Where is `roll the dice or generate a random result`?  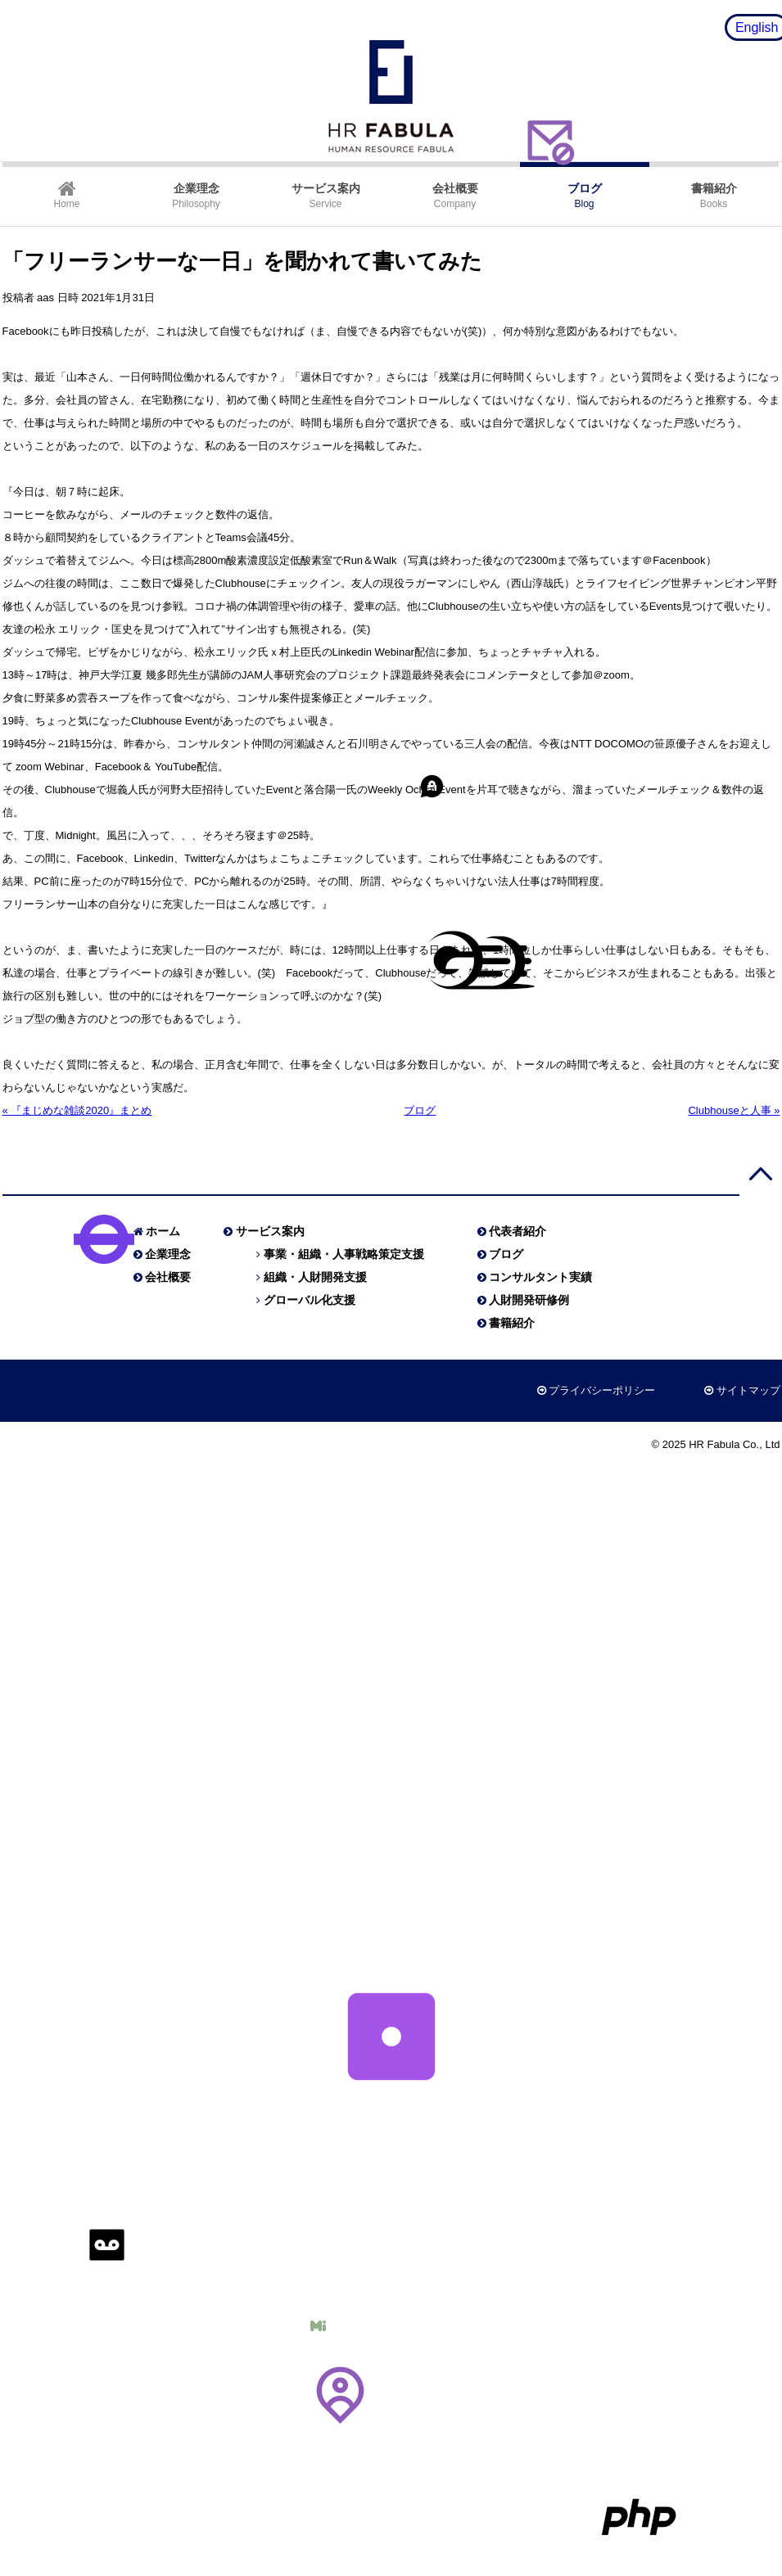
roll the dice or generate a random result is located at coordinates (391, 2037).